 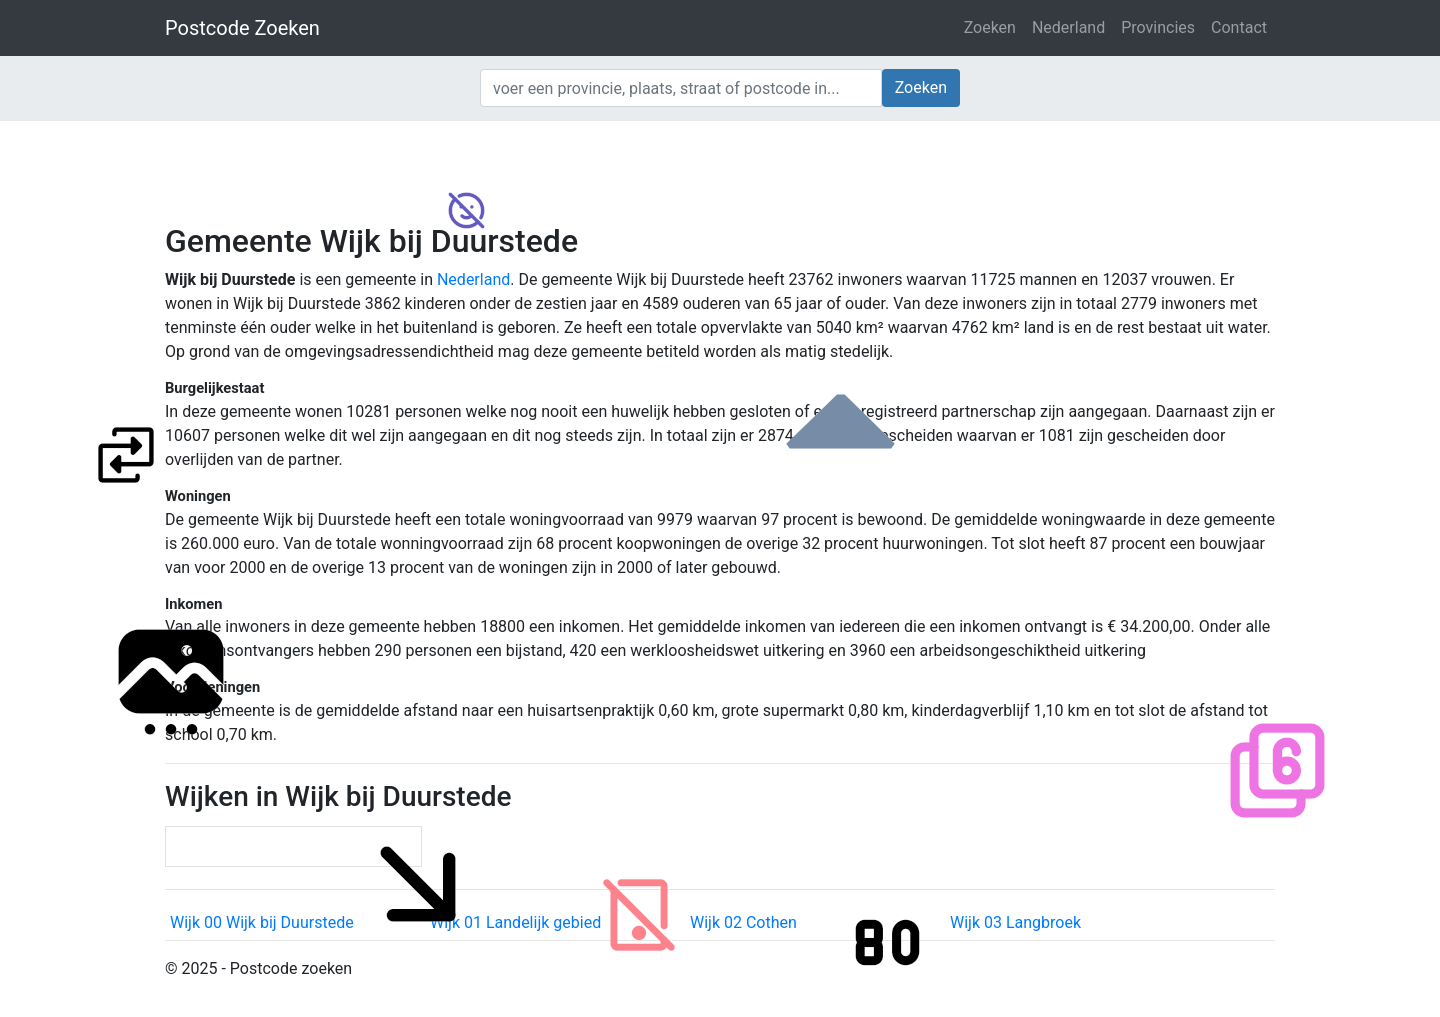 I want to click on view item 6 in a collection or stack, so click(x=1277, y=770).